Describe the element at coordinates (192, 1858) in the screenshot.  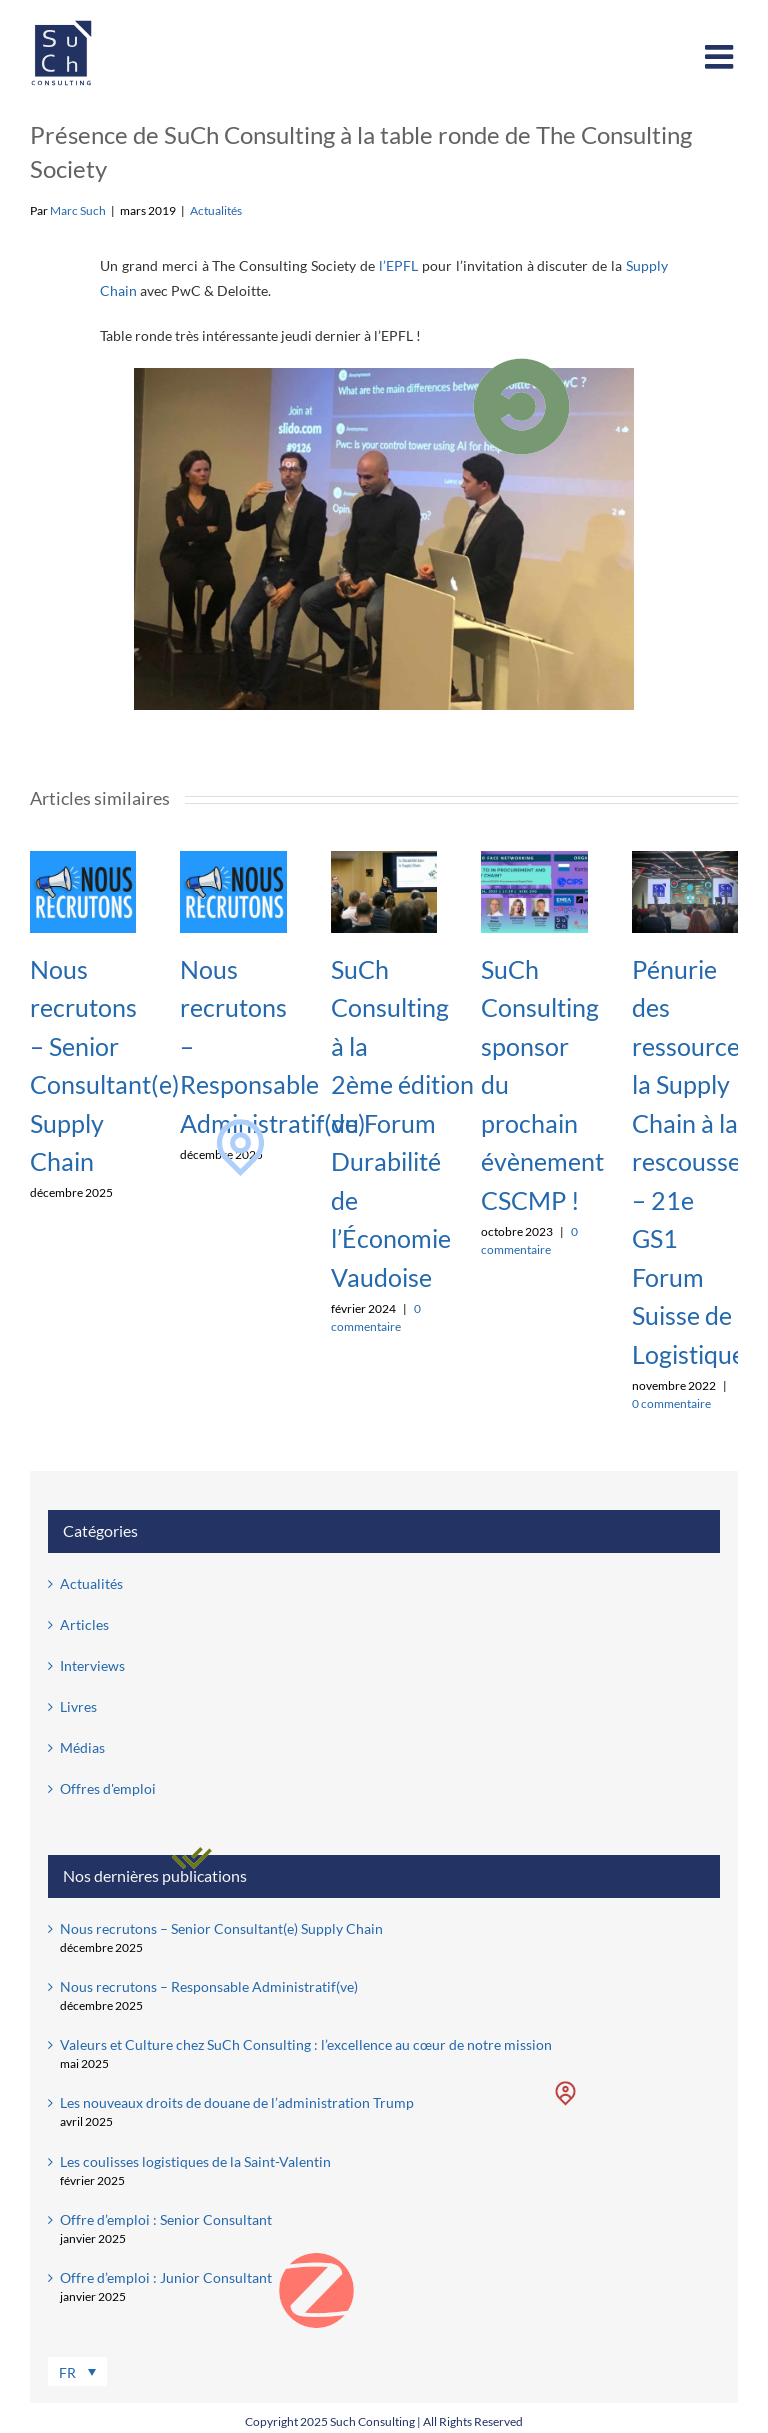
I see `message read confirmation indicator` at that location.